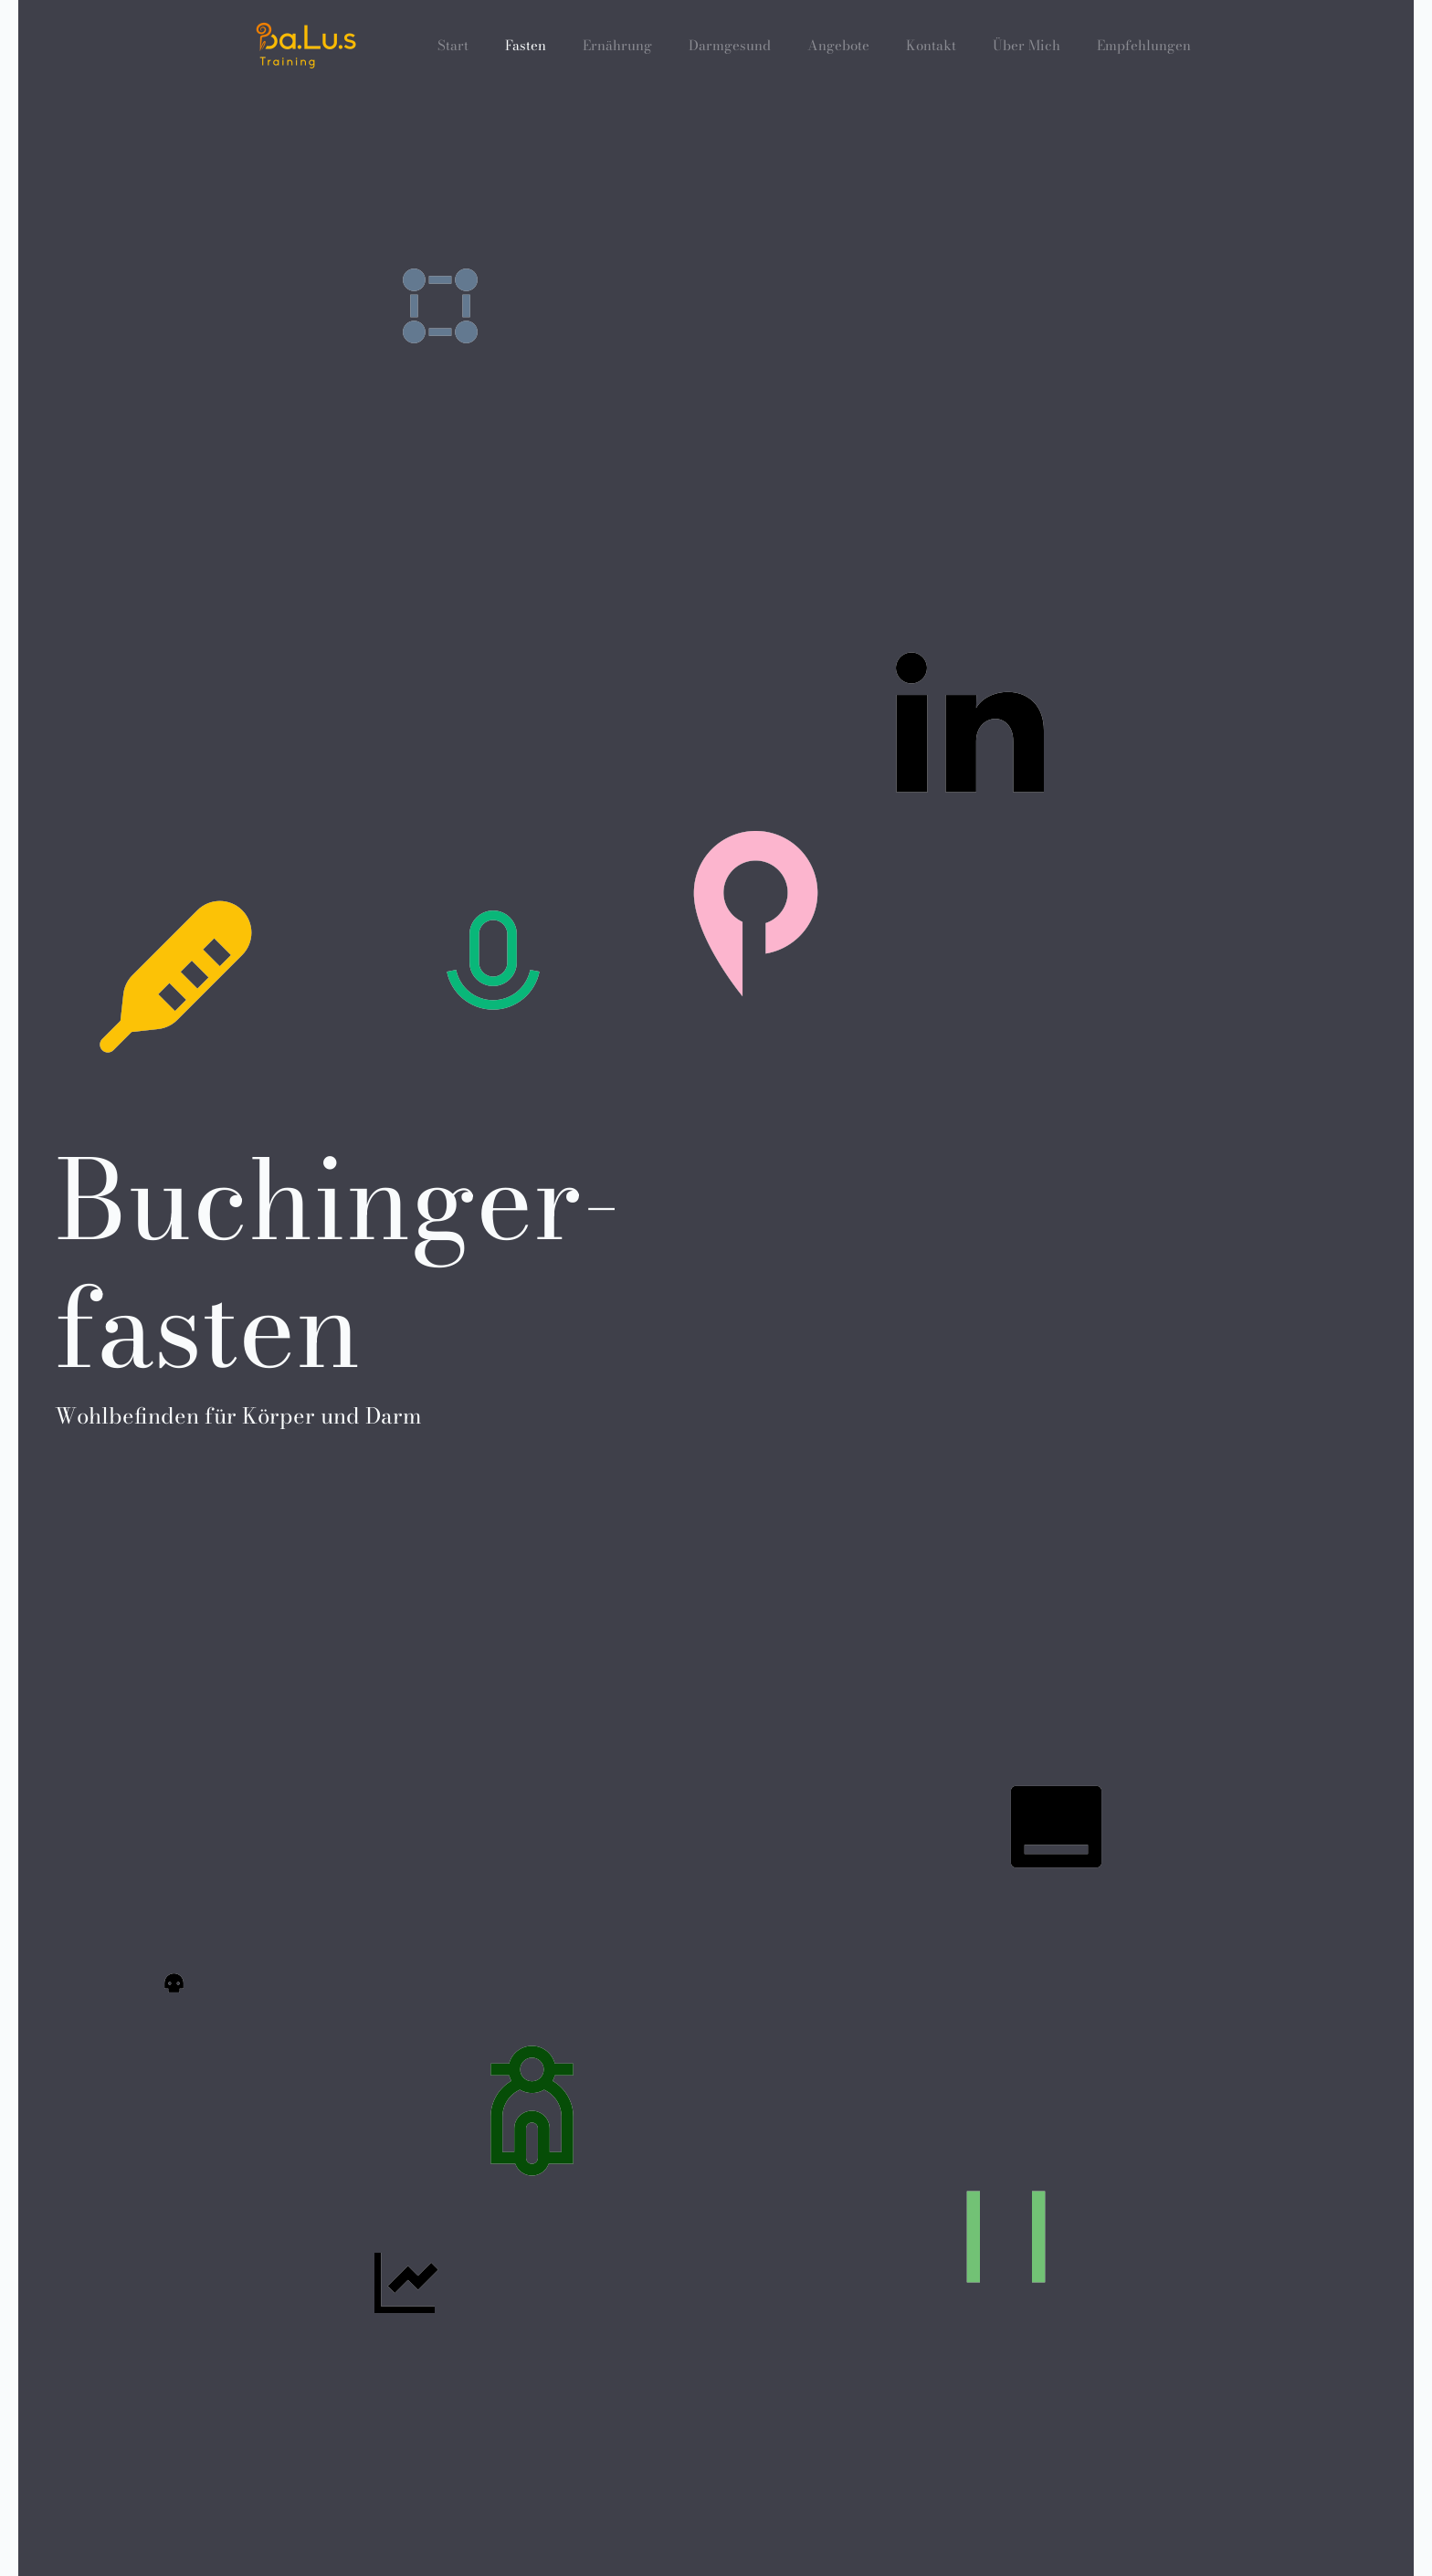 The width and height of the screenshot is (1432, 2576). I want to click on switch to bottom panel layout, so click(1056, 1826).